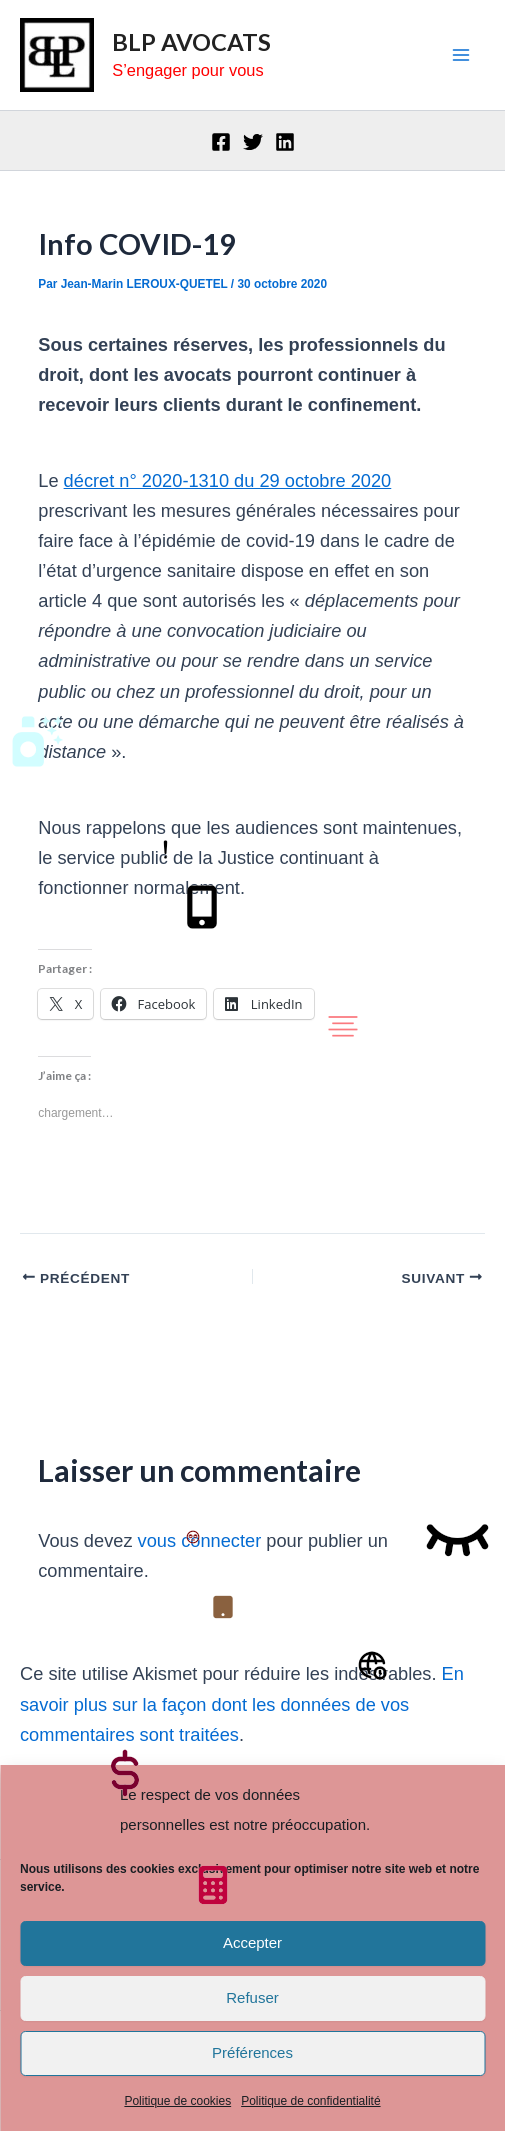  What do you see at coordinates (125, 1773) in the screenshot?
I see `view pricing or payment options` at bounding box center [125, 1773].